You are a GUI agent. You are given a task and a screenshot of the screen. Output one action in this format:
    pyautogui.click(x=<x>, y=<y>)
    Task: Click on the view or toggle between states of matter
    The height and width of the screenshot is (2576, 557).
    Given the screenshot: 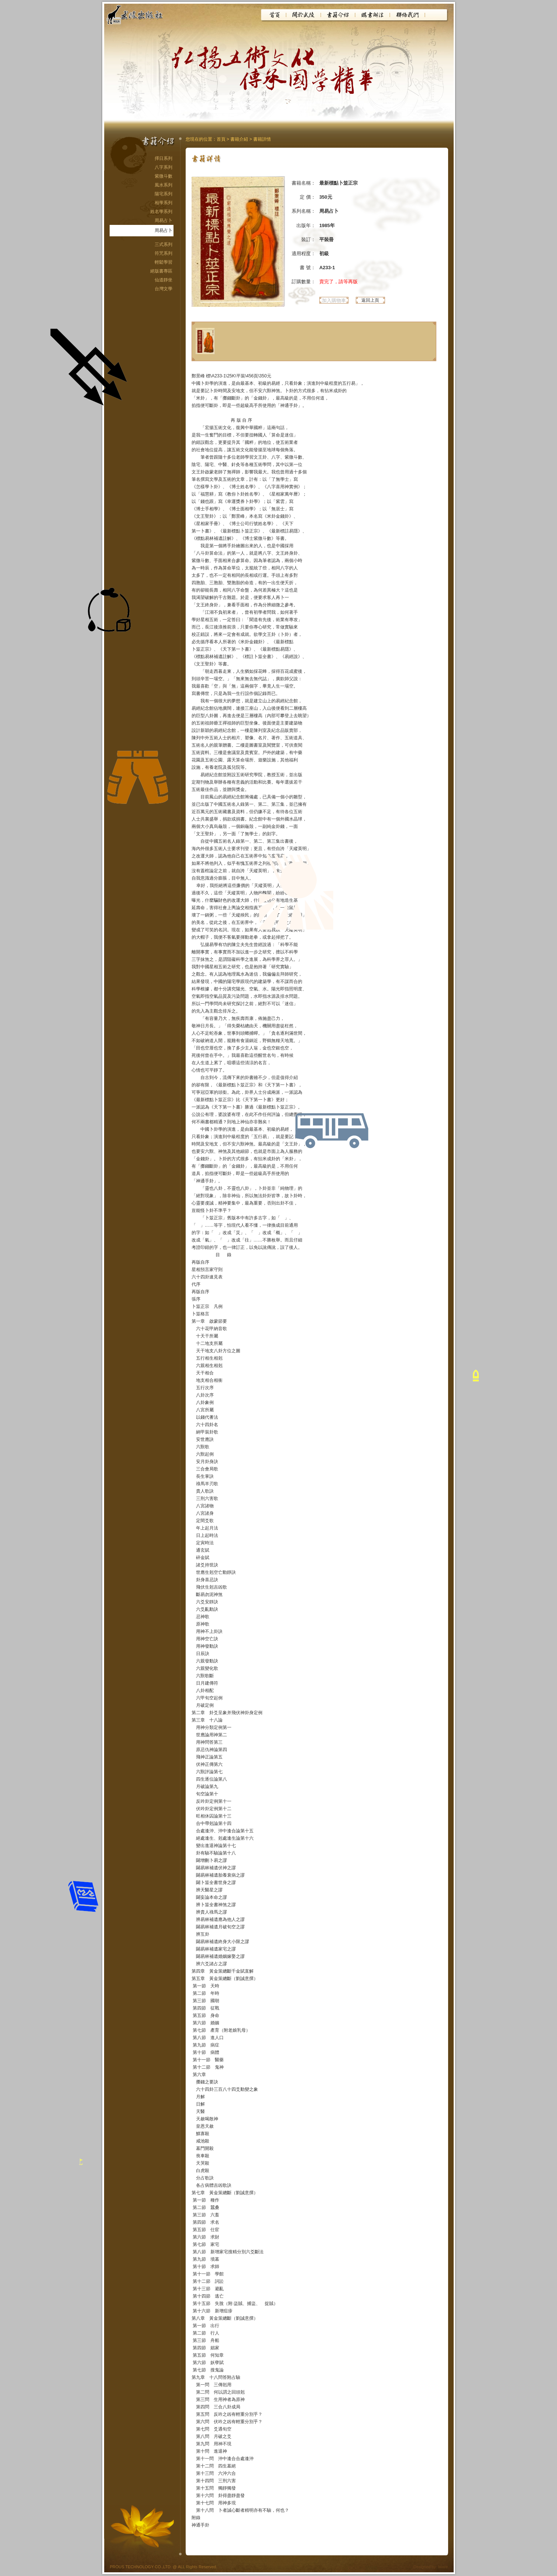 What is the action you would take?
    pyautogui.click(x=109, y=611)
    